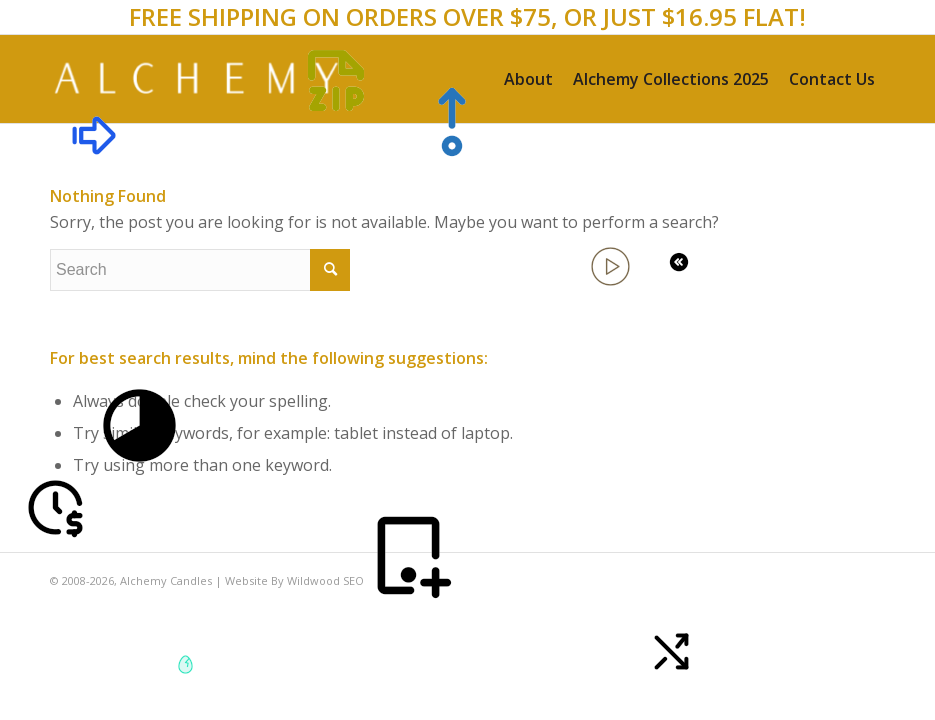  Describe the element at coordinates (55, 507) in the screenshot. I see `view hourly rate or time-based pricing` at that location.